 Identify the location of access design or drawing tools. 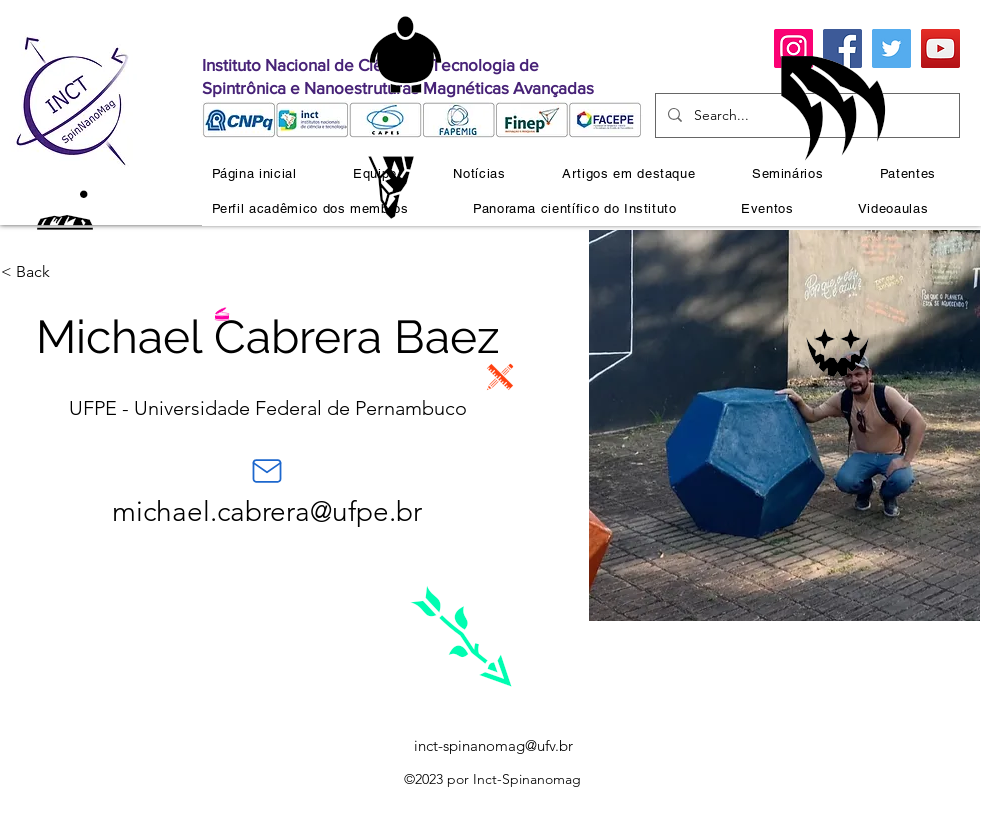
(500, 377).